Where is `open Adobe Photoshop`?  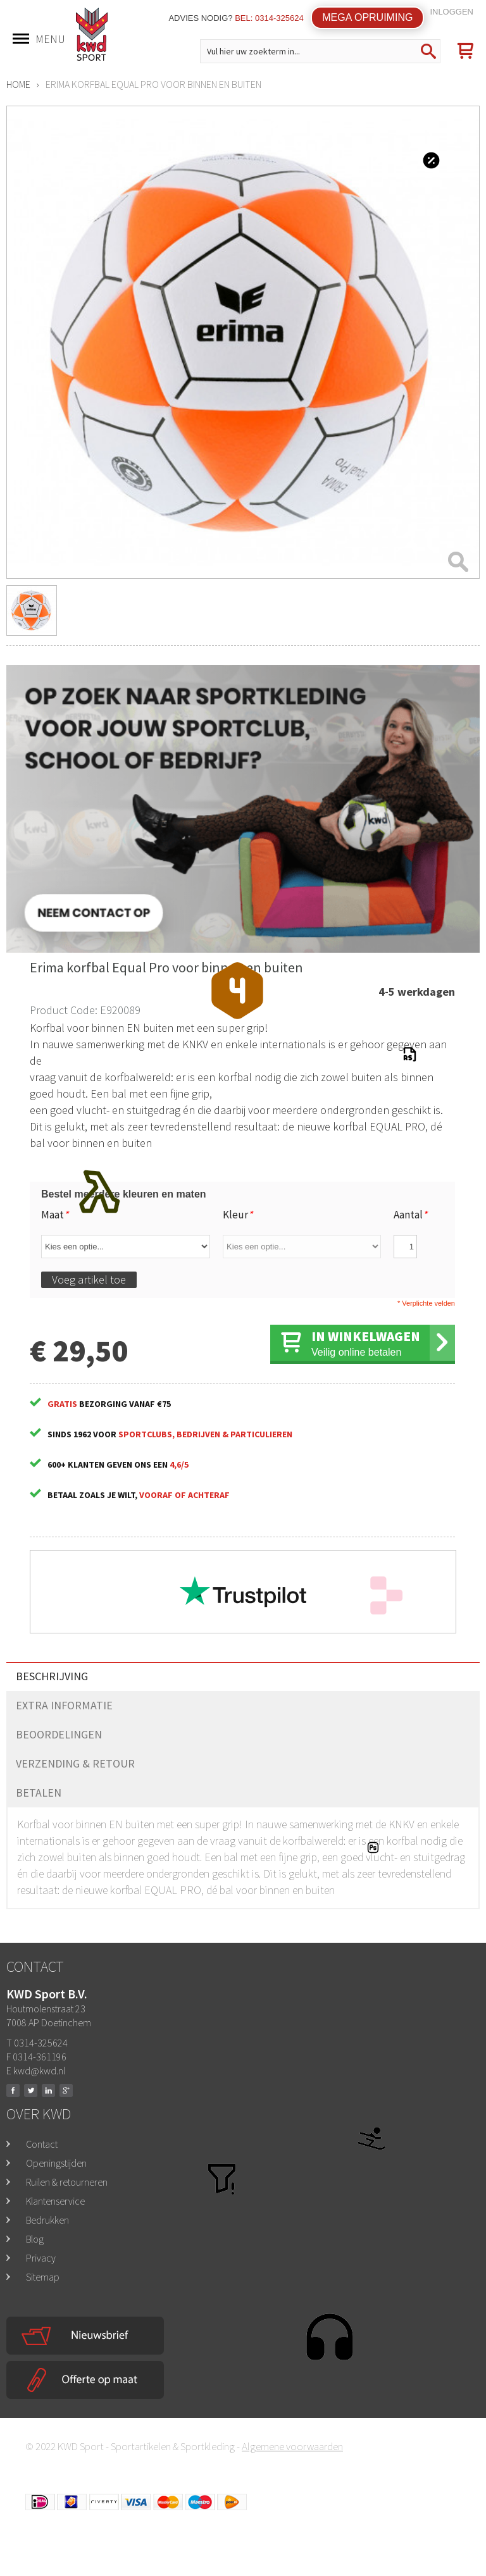 open Adobe Photoshop is located at coordinates (373, 1847).